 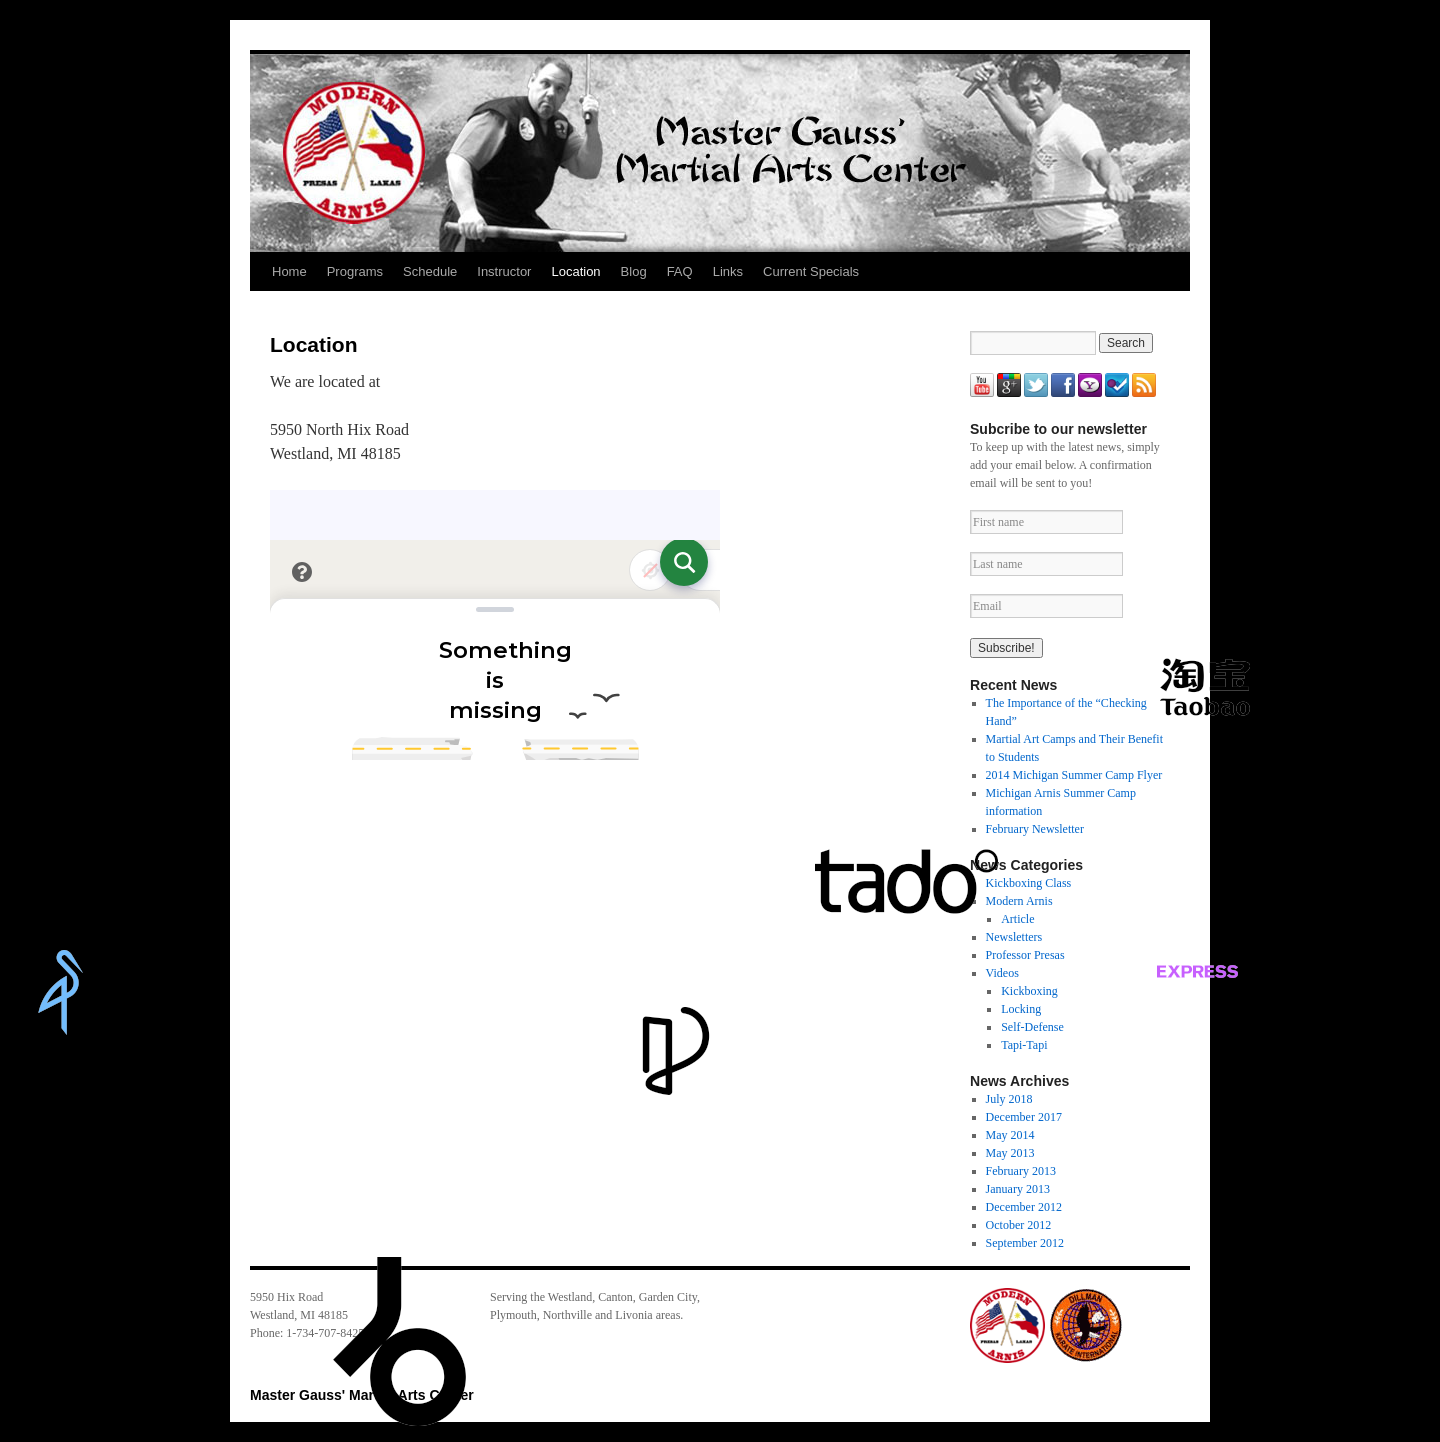 What do you see at coordinates (676, 1051) in the screenshot?
I see `open Progate coding learning platform` at bounding box center [676, 1051].